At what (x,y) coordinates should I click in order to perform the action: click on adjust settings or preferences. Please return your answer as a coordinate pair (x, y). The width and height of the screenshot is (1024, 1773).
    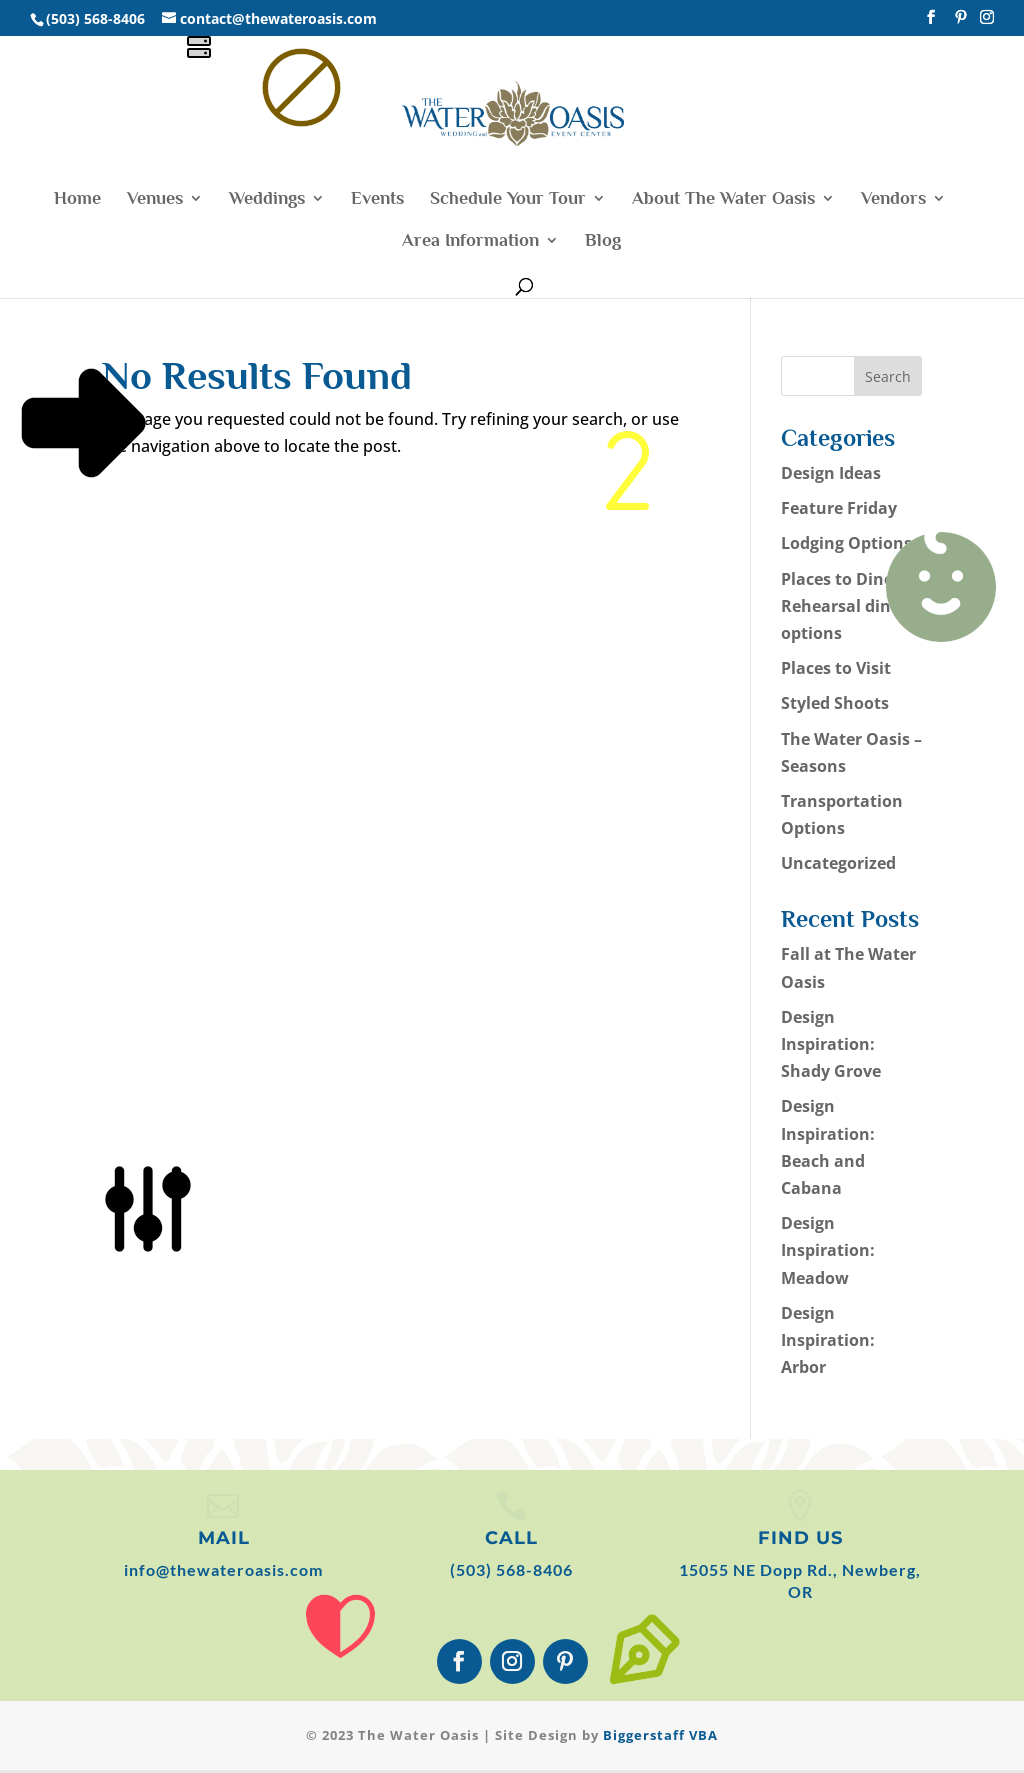
    Looking at the image, I should click on (148, 1209).